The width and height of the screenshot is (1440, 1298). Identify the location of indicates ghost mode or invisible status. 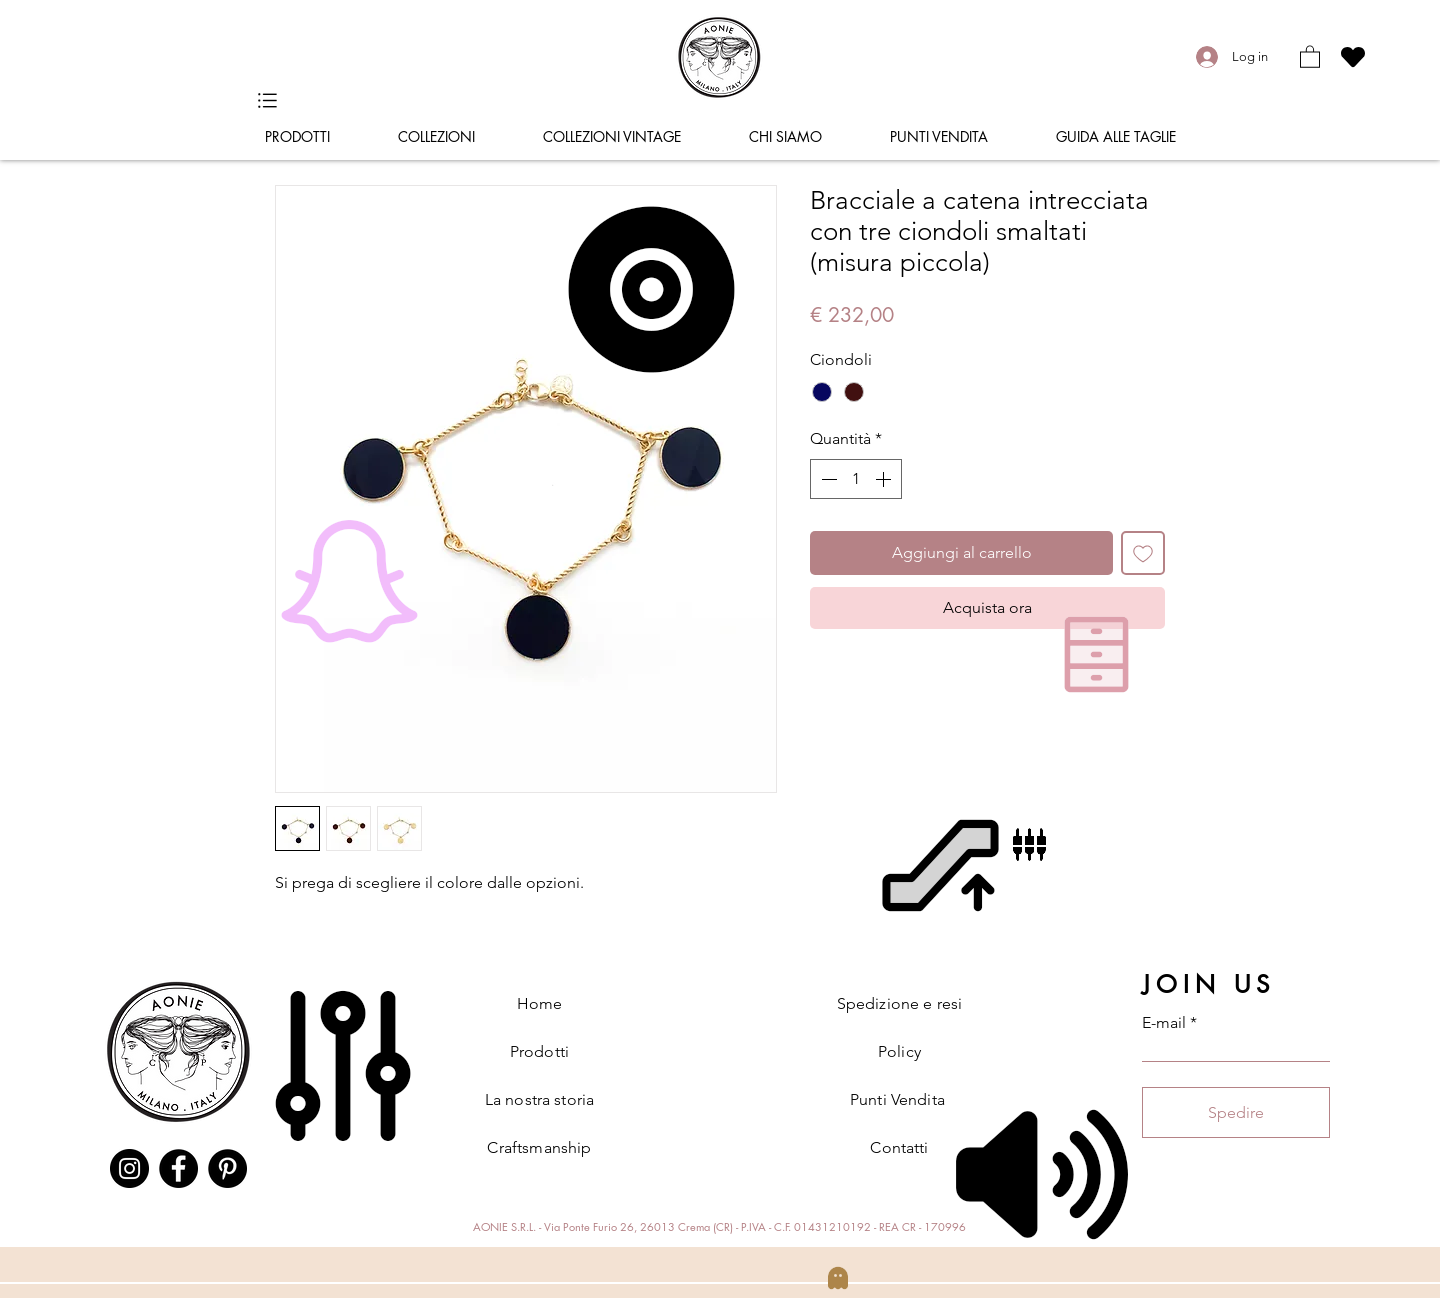
(838, 1278).